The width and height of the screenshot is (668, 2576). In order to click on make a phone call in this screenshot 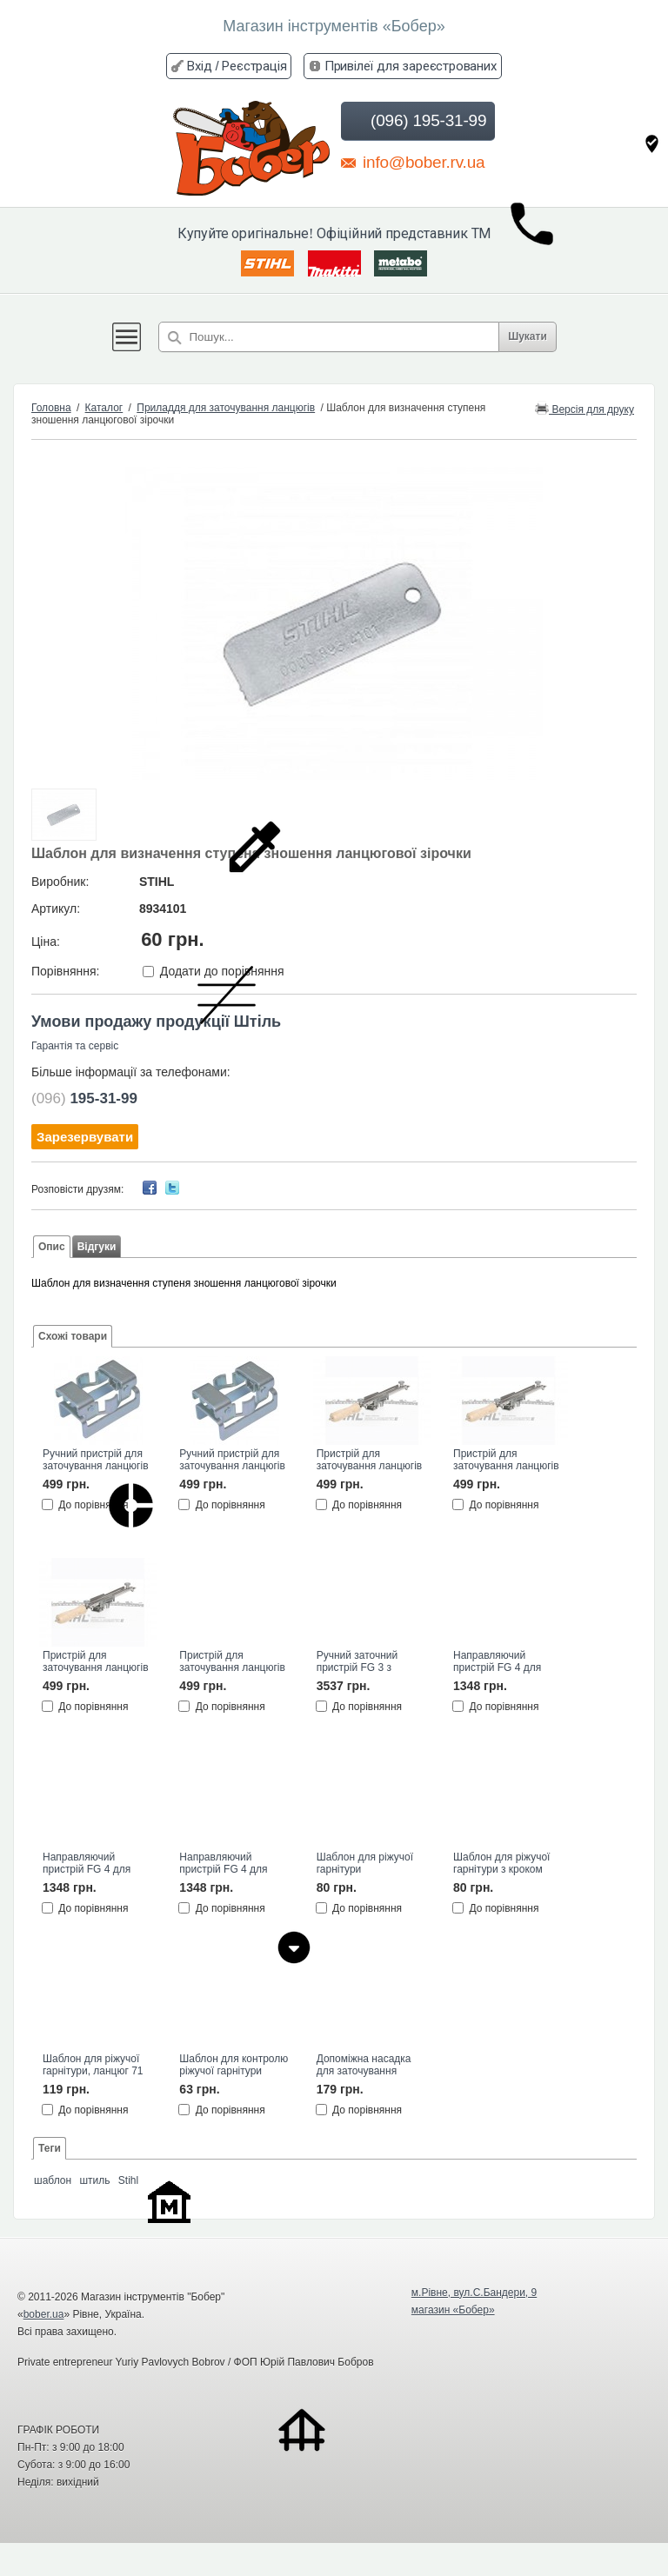, I will do `click(531, 223)`.